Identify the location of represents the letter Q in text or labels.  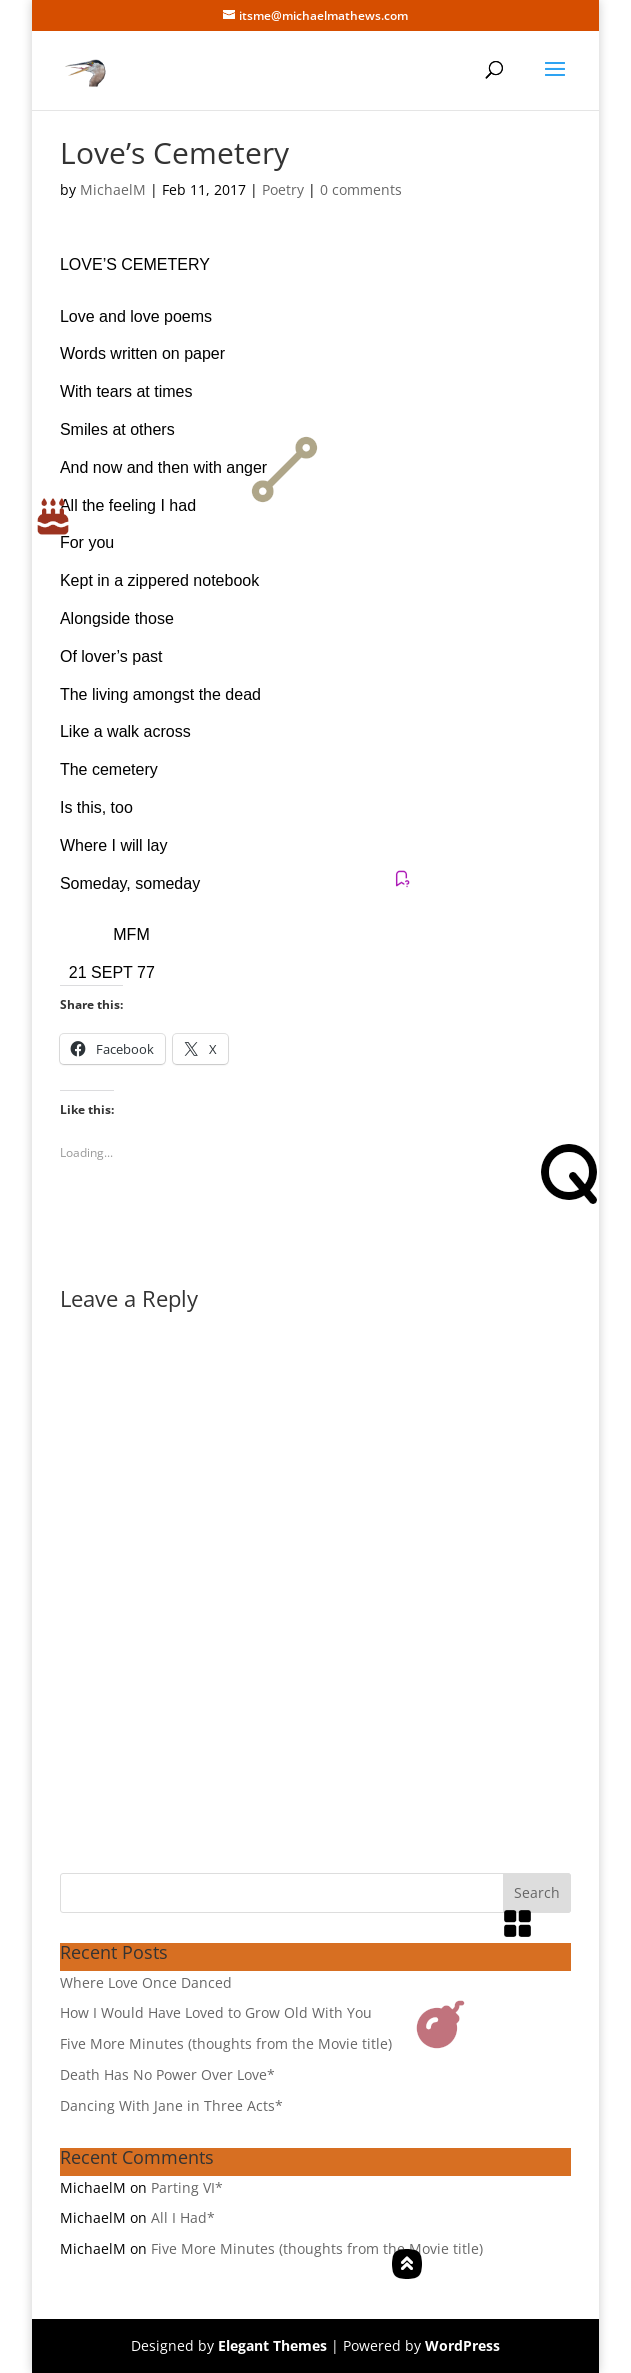
(569, 1172).